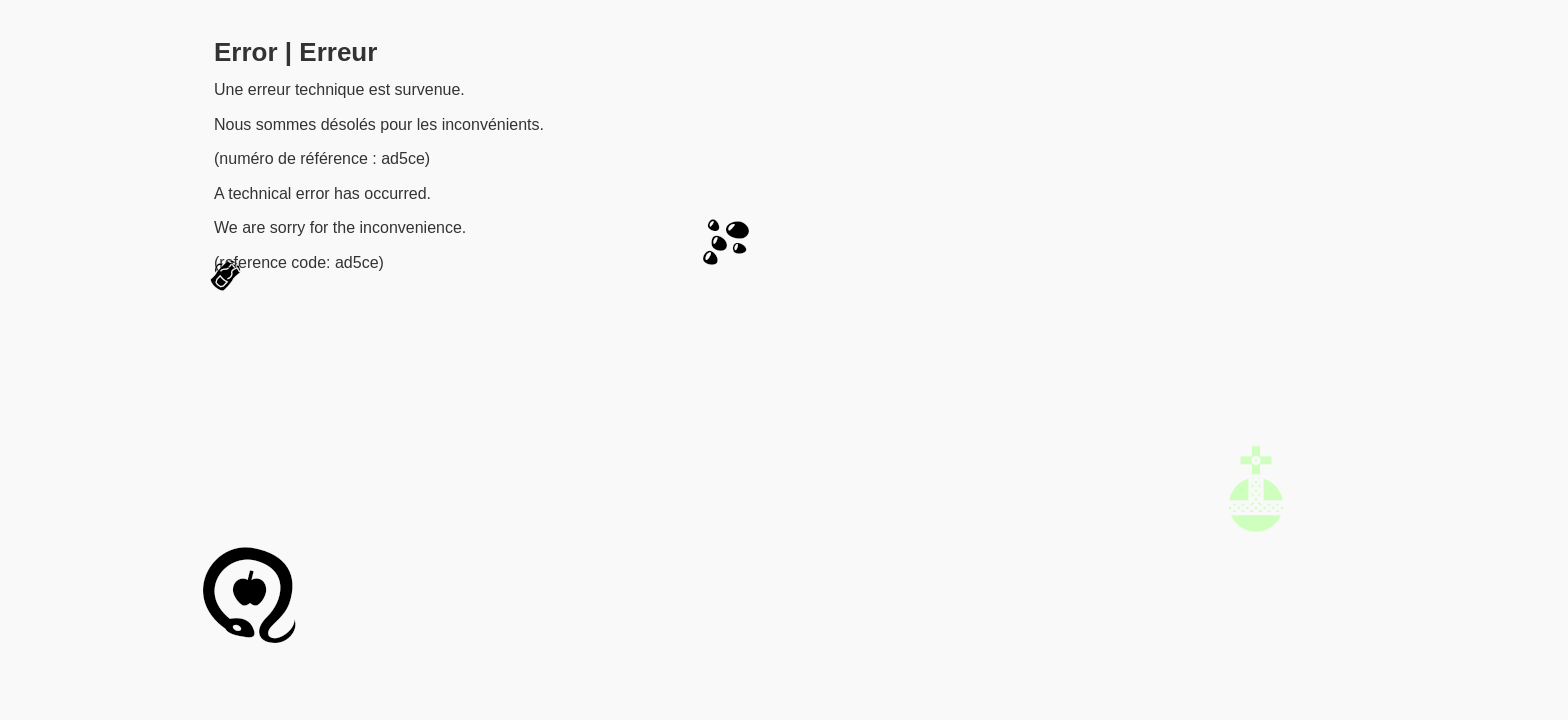  I want to click on holy hand grenade item or power-up in a game, so click(1256, 489).